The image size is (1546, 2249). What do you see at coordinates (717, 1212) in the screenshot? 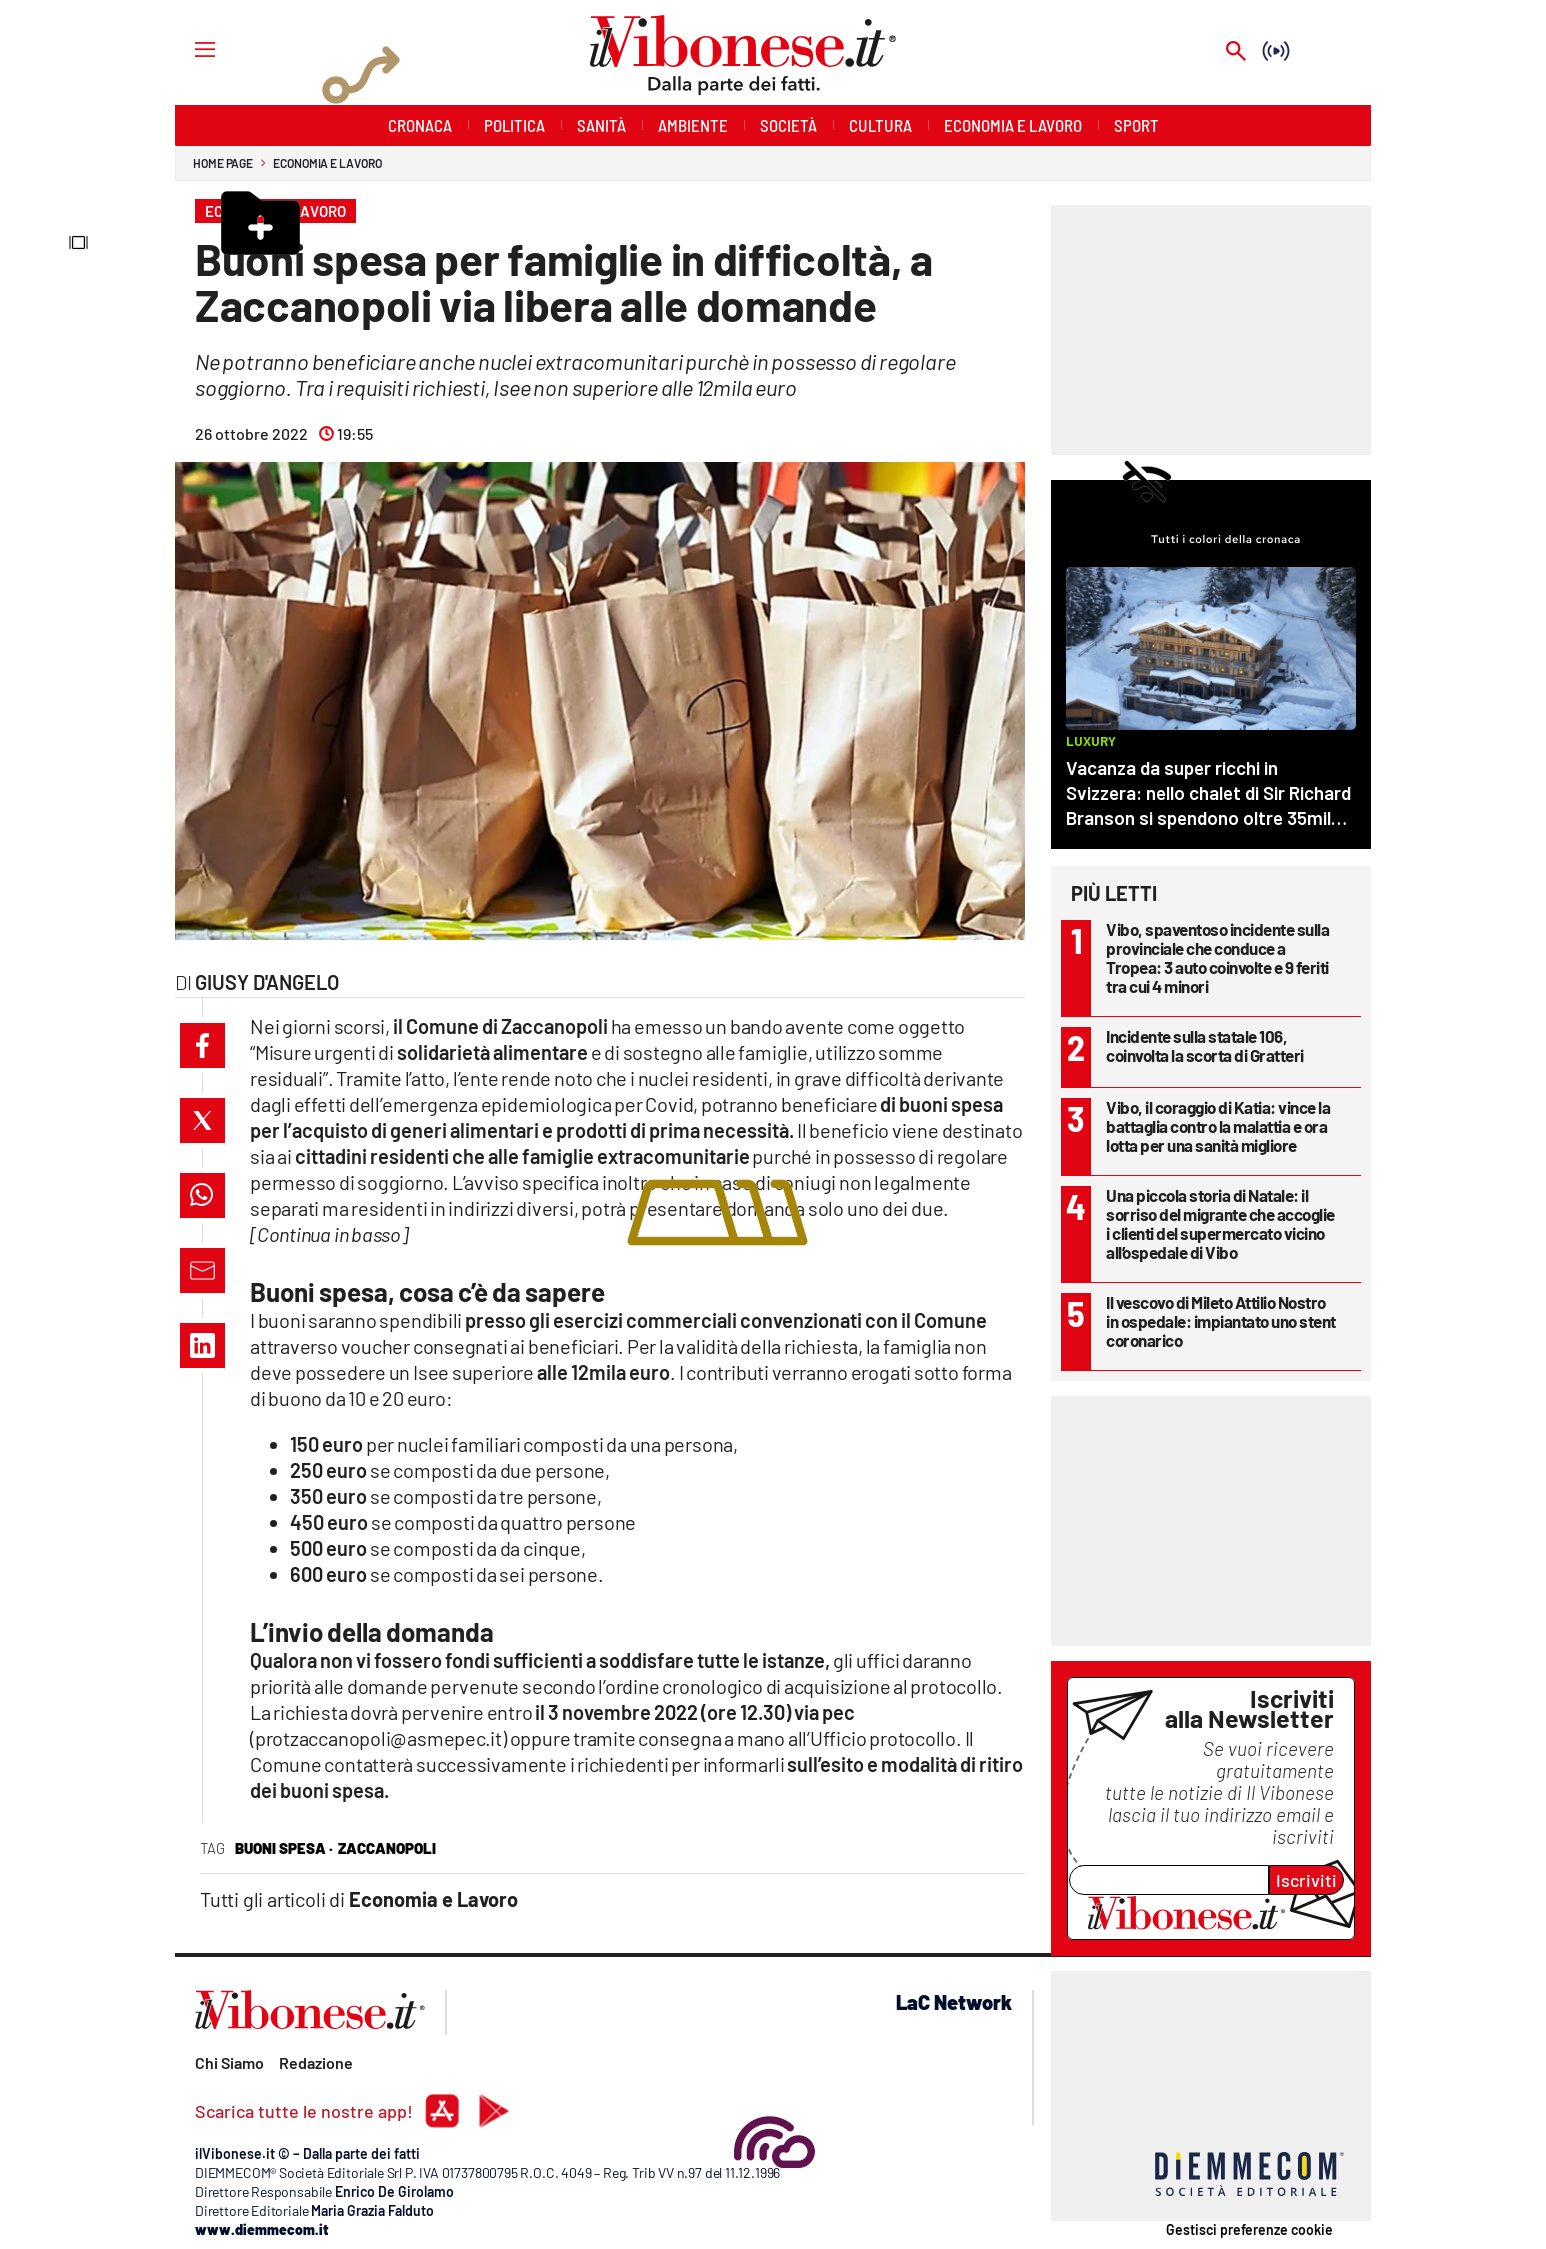
I see `switch between open tabs` at bounding box center [717, 1212].